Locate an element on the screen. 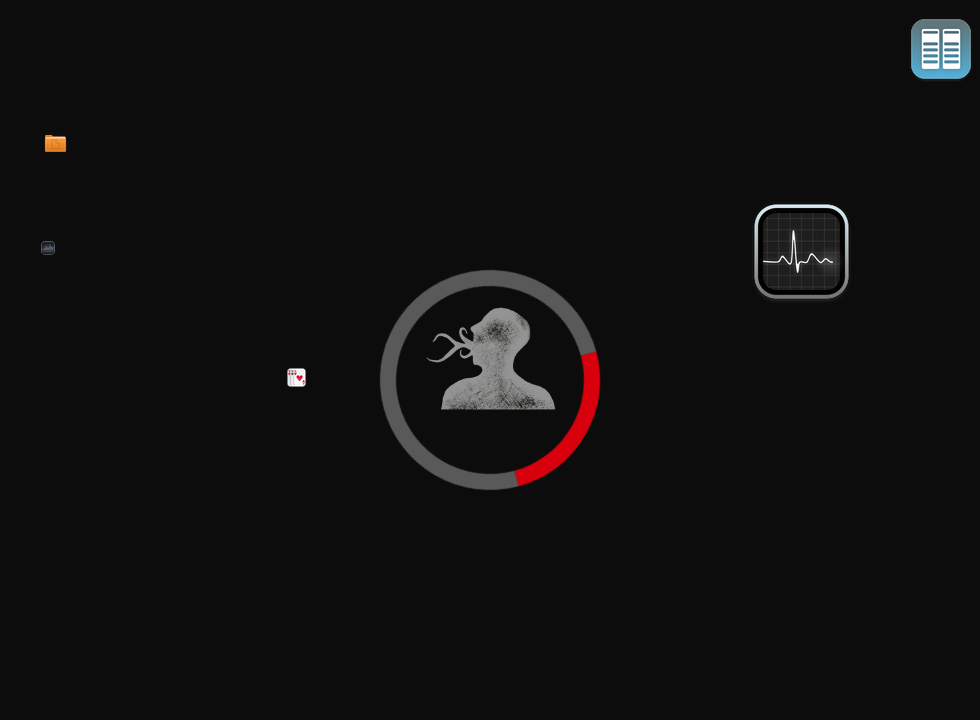 This screenshot has width=980, height=720. open power statistics and battery monitoring app is located at coordinates (801, 251).